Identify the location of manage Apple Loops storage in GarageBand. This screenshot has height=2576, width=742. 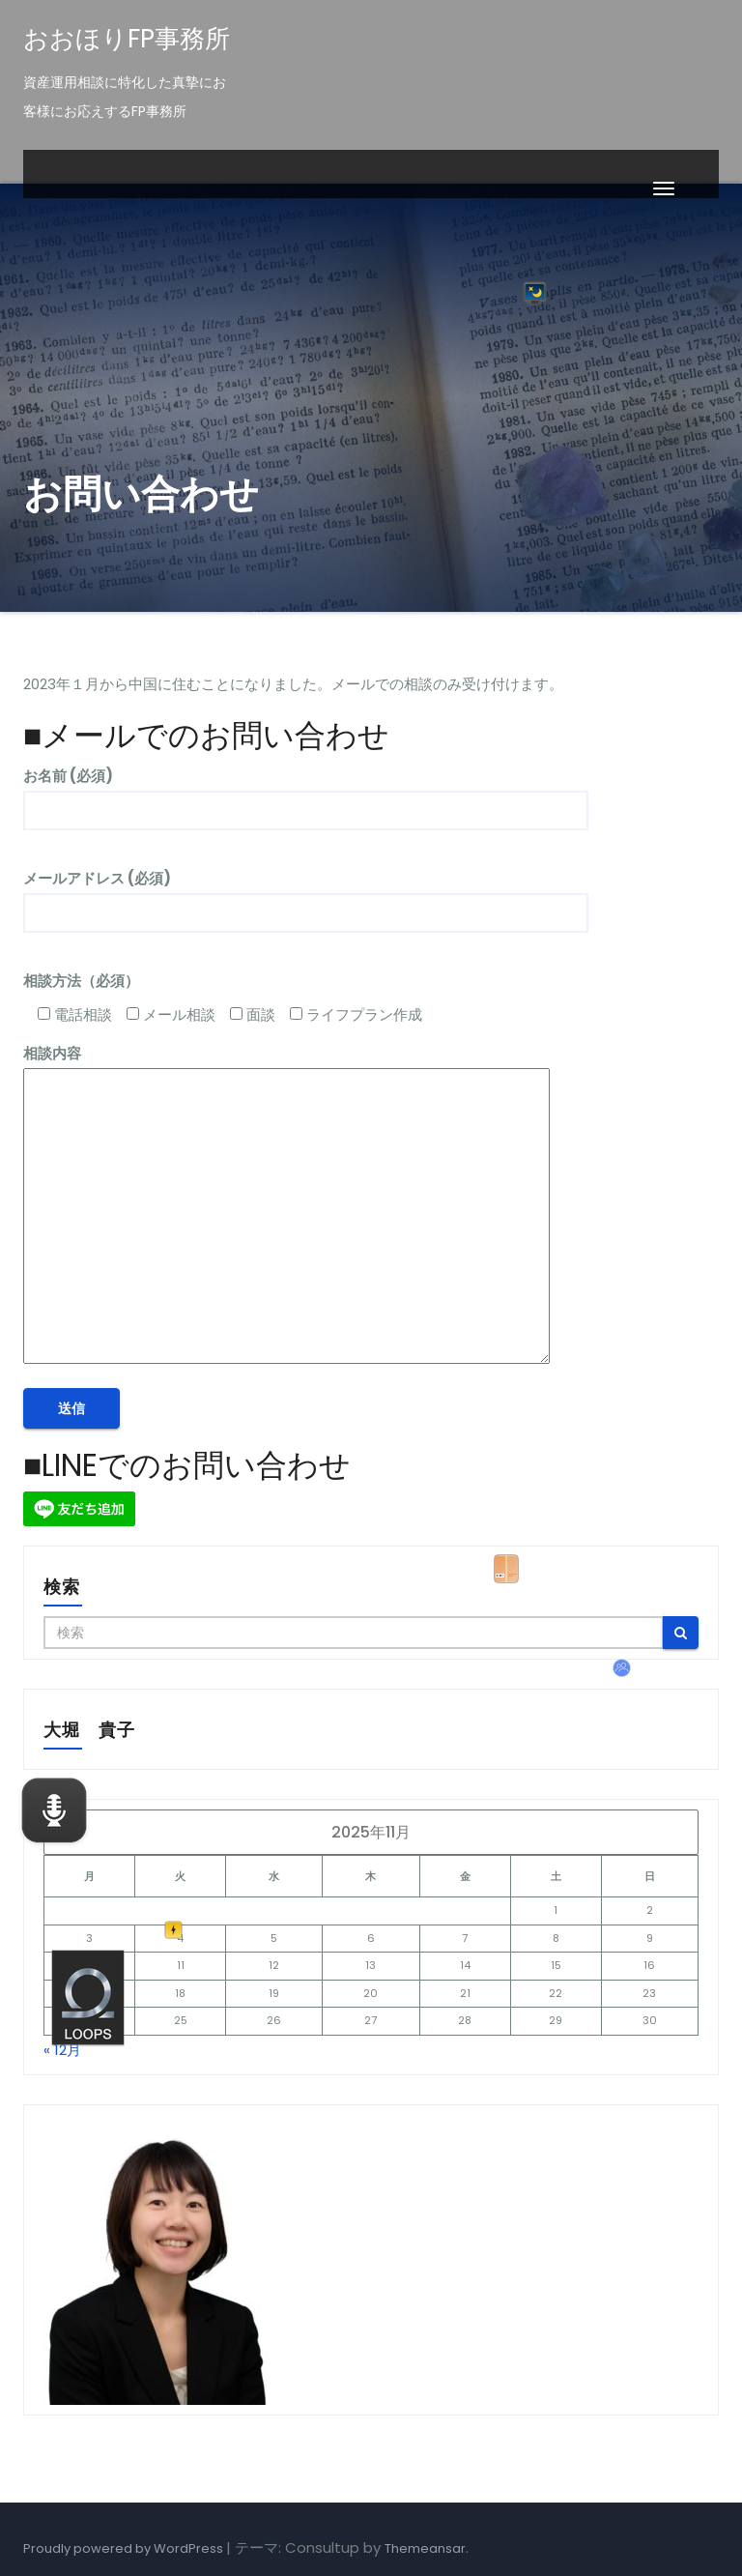
(88, 2000).